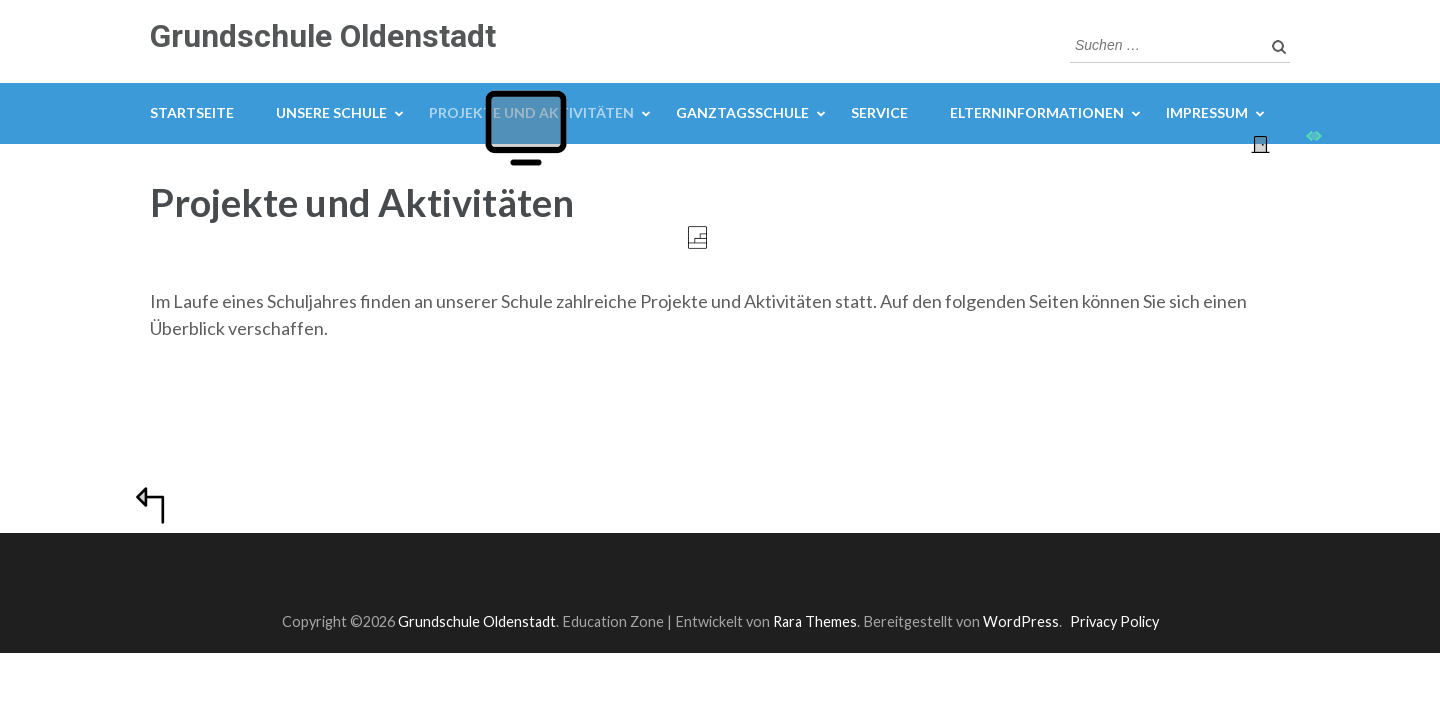 This screenshot has width=1440, height=720. Describe the element at coordinates (1260, 144) in the screenshot. I see `exit or log out of the application` at that location.